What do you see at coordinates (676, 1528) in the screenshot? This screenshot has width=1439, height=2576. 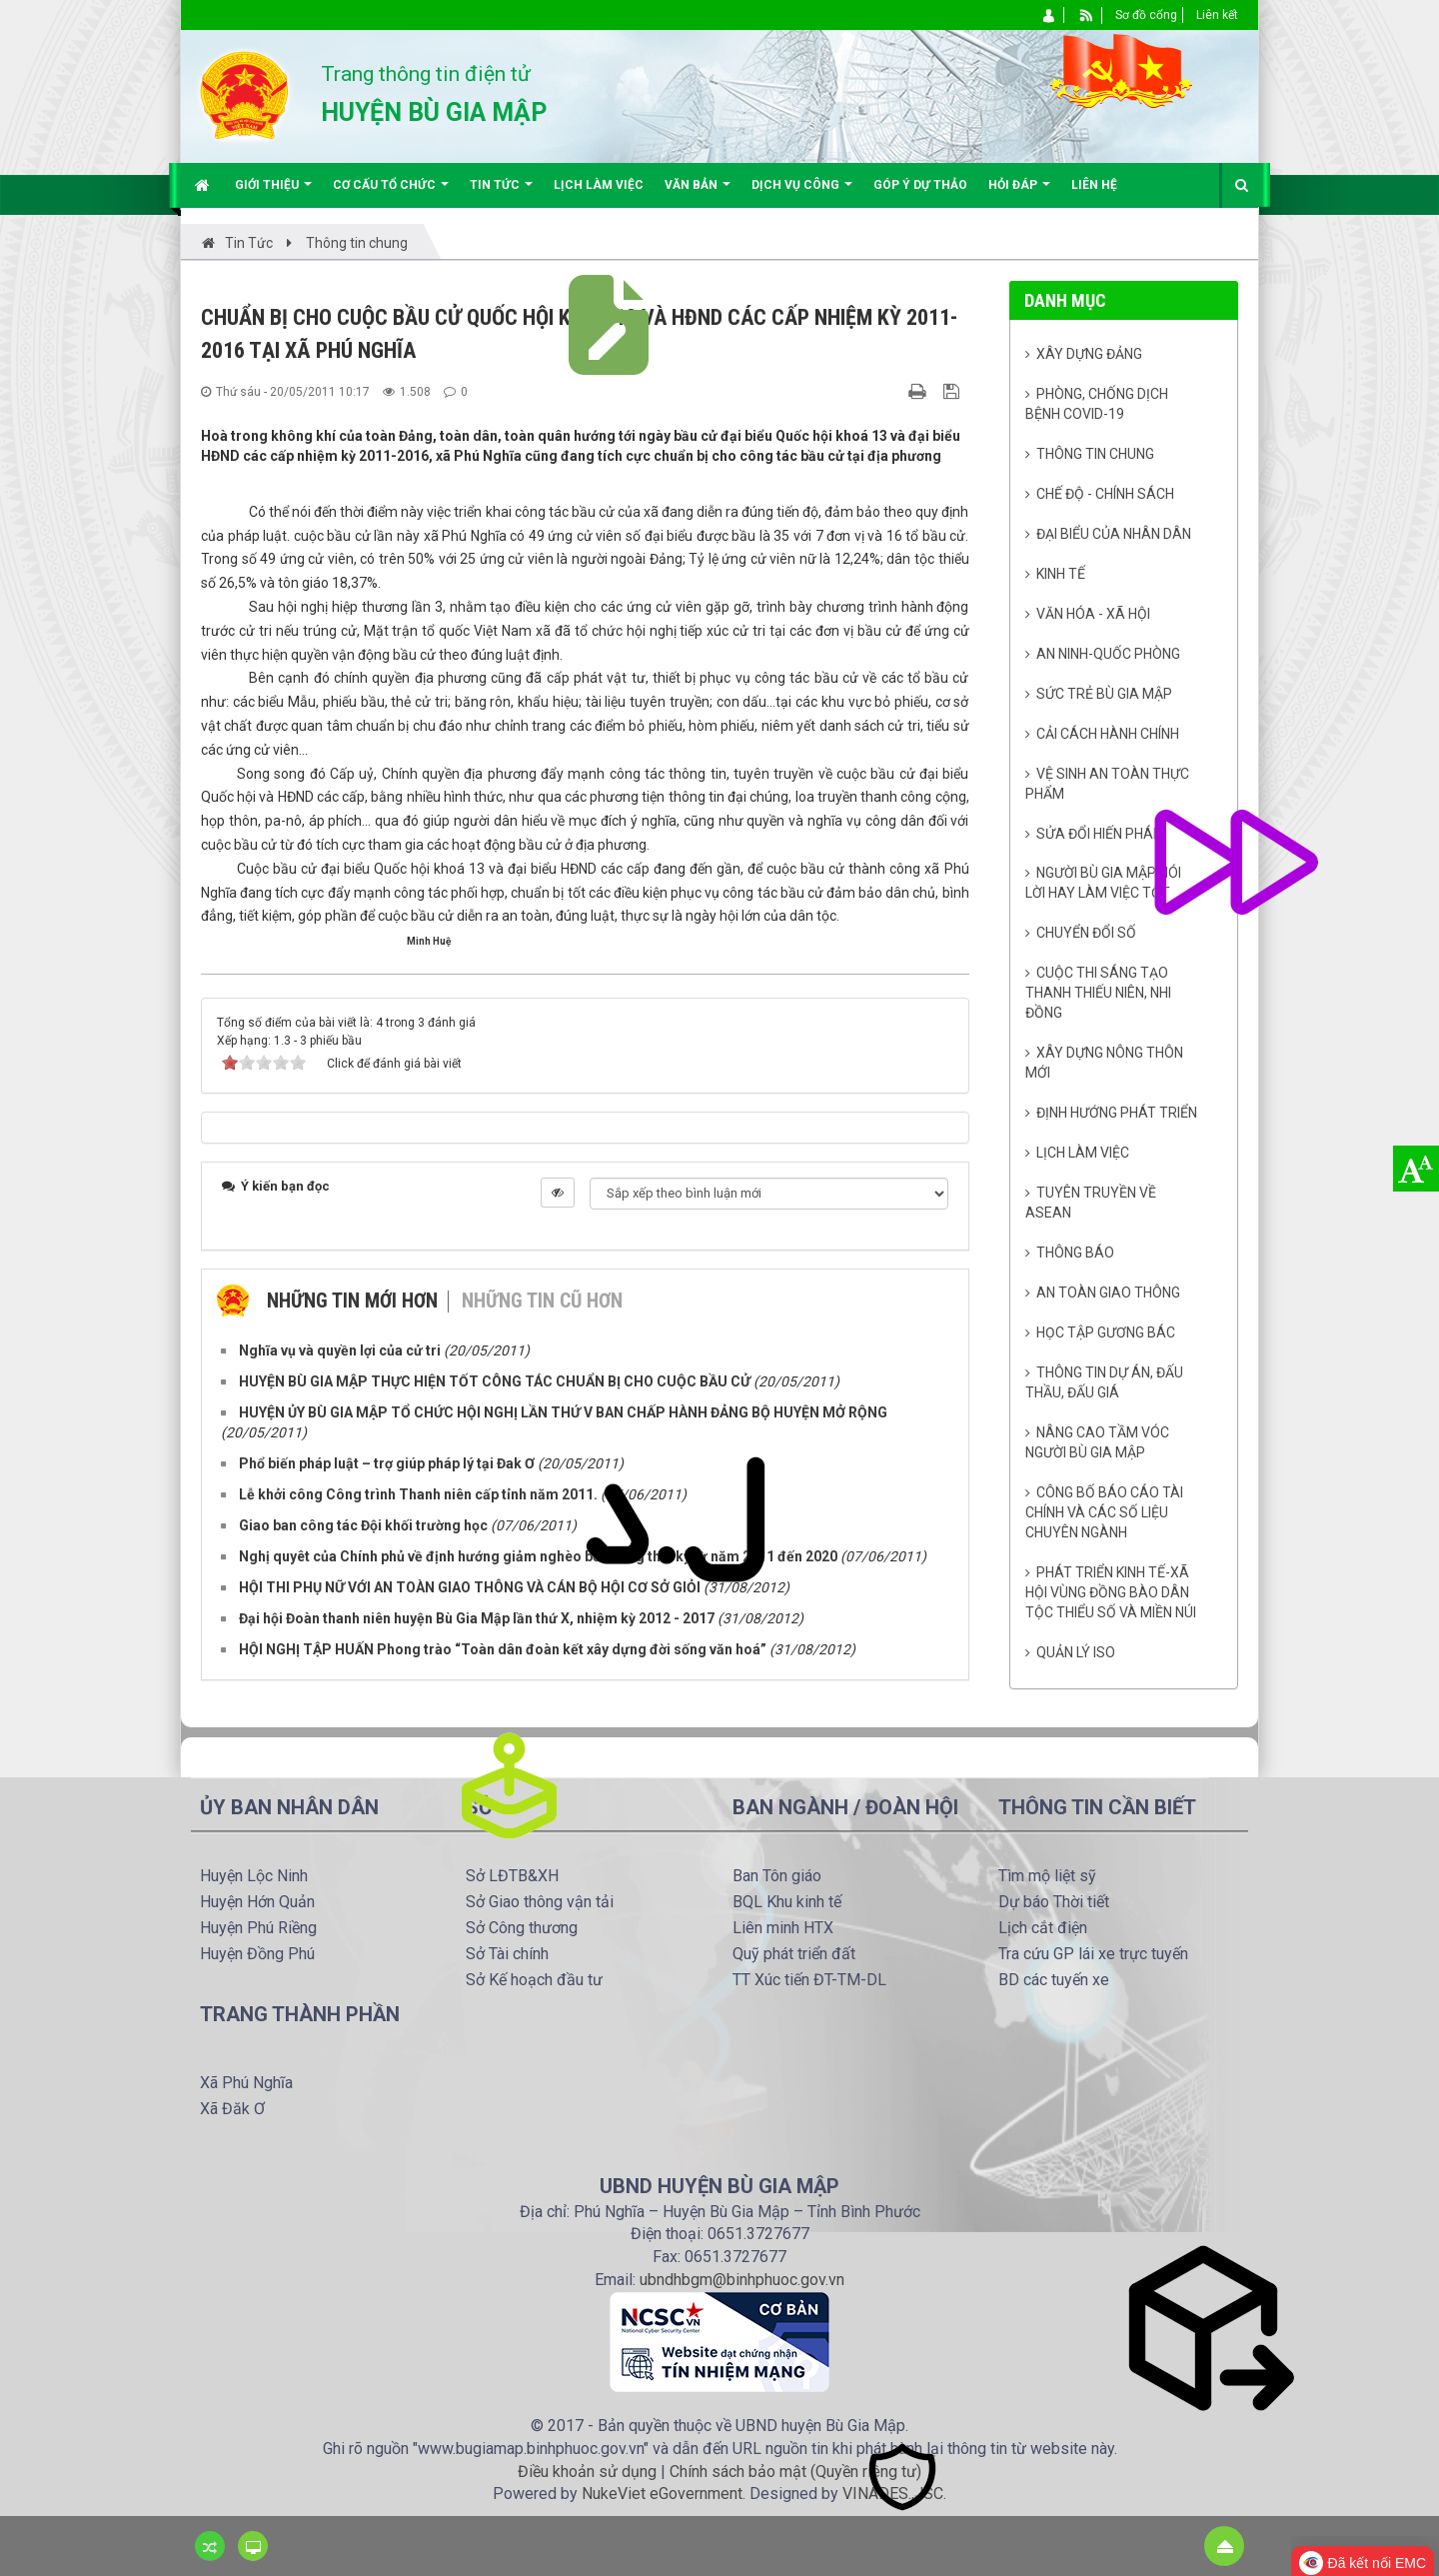 I see `represents Libyan dinar currency` at bounding box center [676, 1528].